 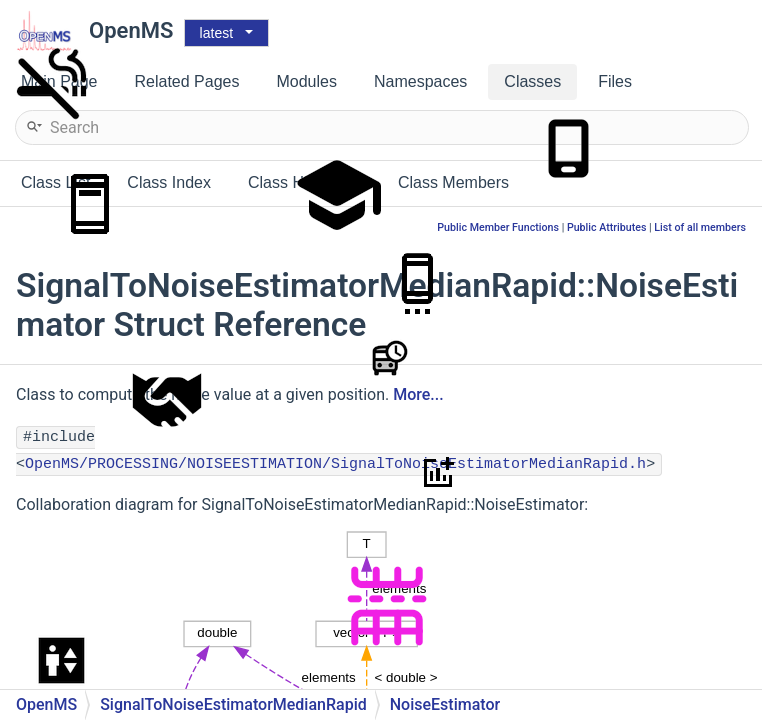 What do you see at coordinates (90, 204) in the screenshot?
I see `view mobile ad placements` at bounding box center [90, 204].